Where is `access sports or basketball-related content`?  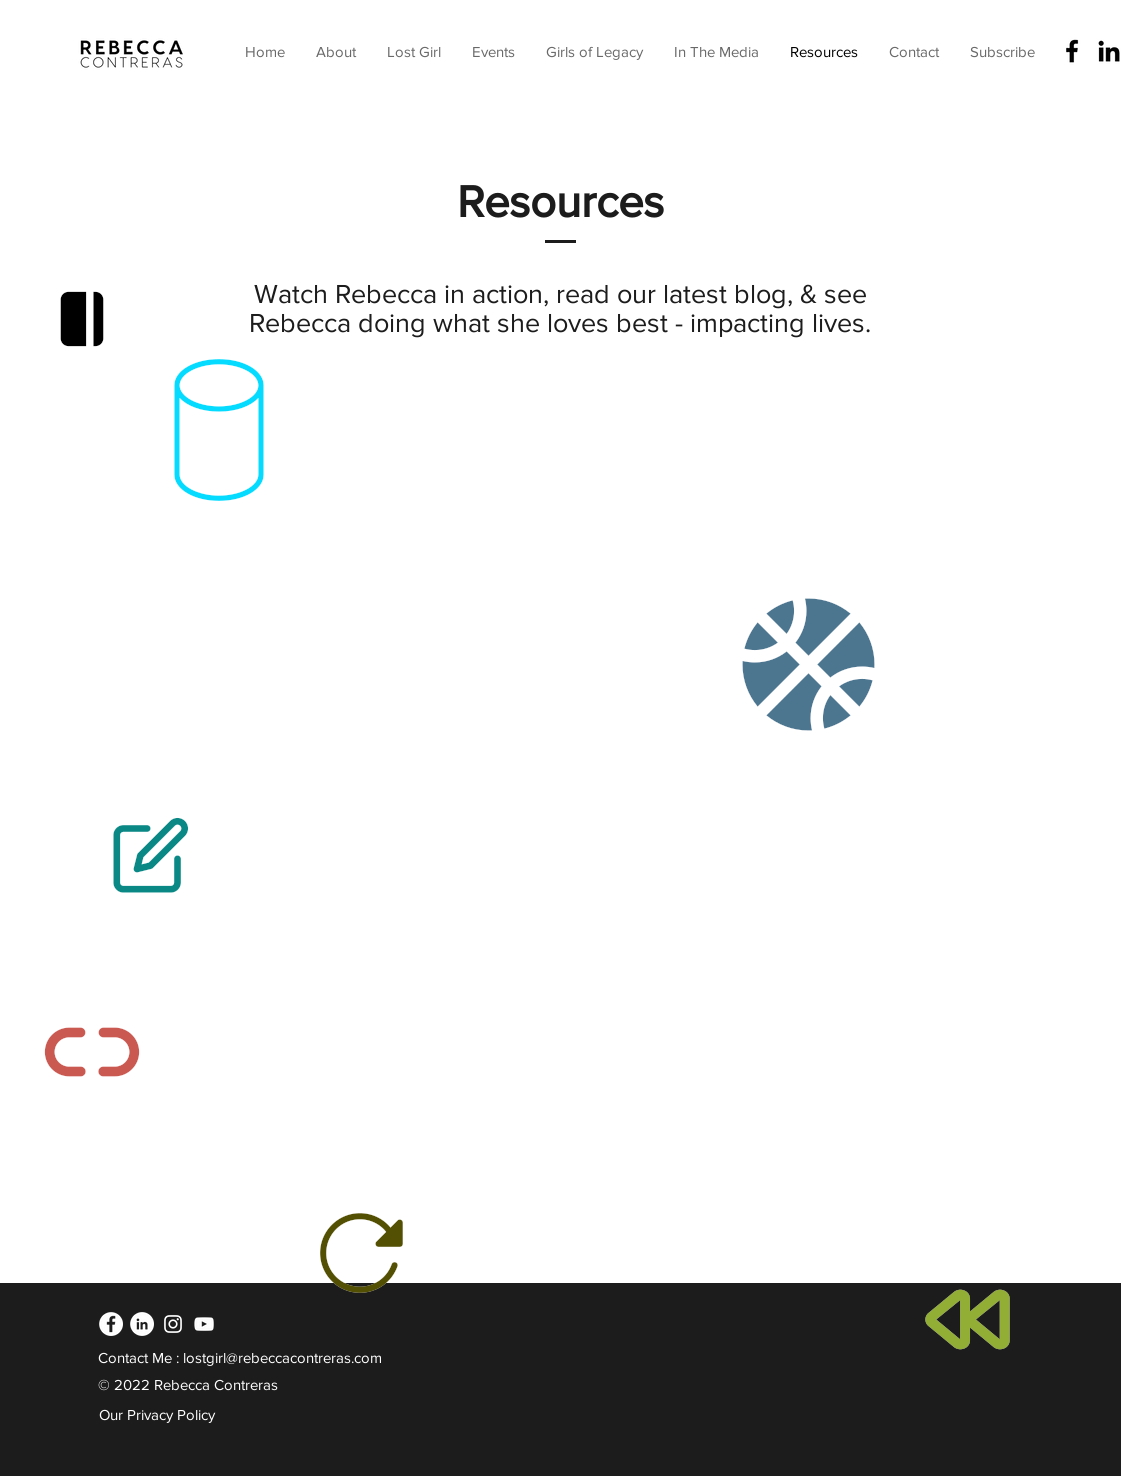
access sports or basketball-related content is located at coordinates (808, 664).